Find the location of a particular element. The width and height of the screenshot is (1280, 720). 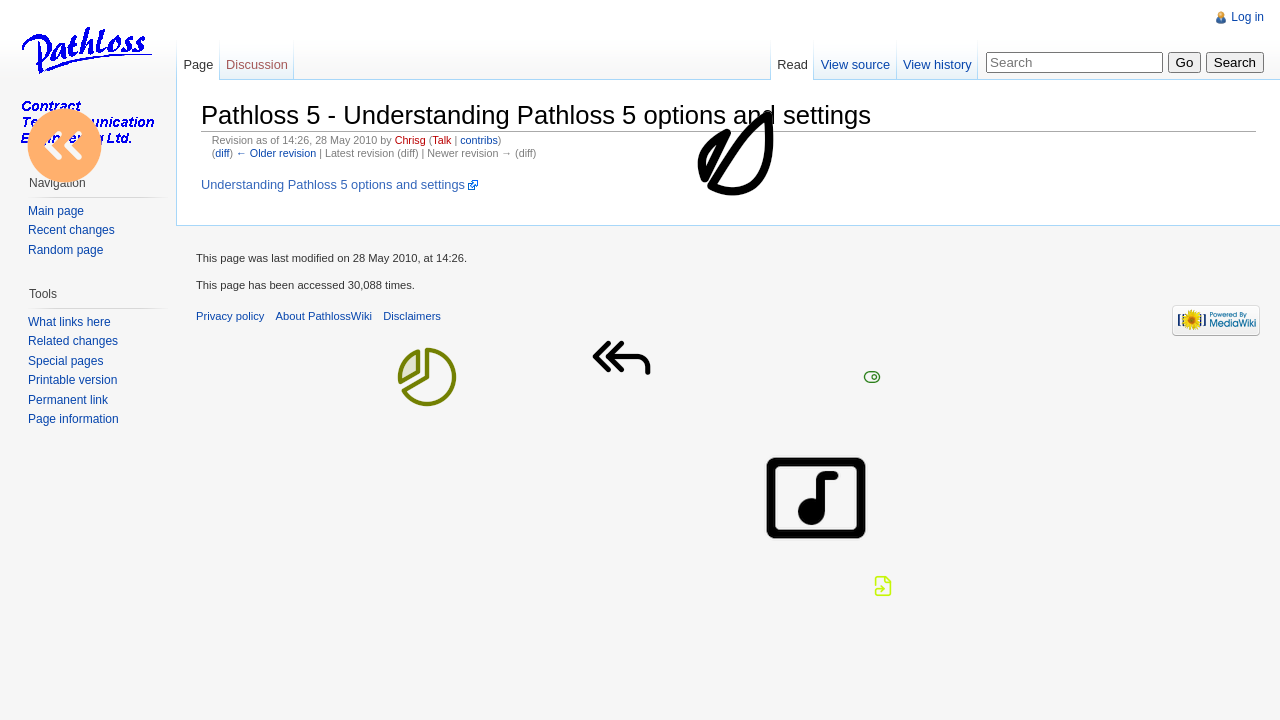

envato marketplace logo is located at coordinates (735, 153).